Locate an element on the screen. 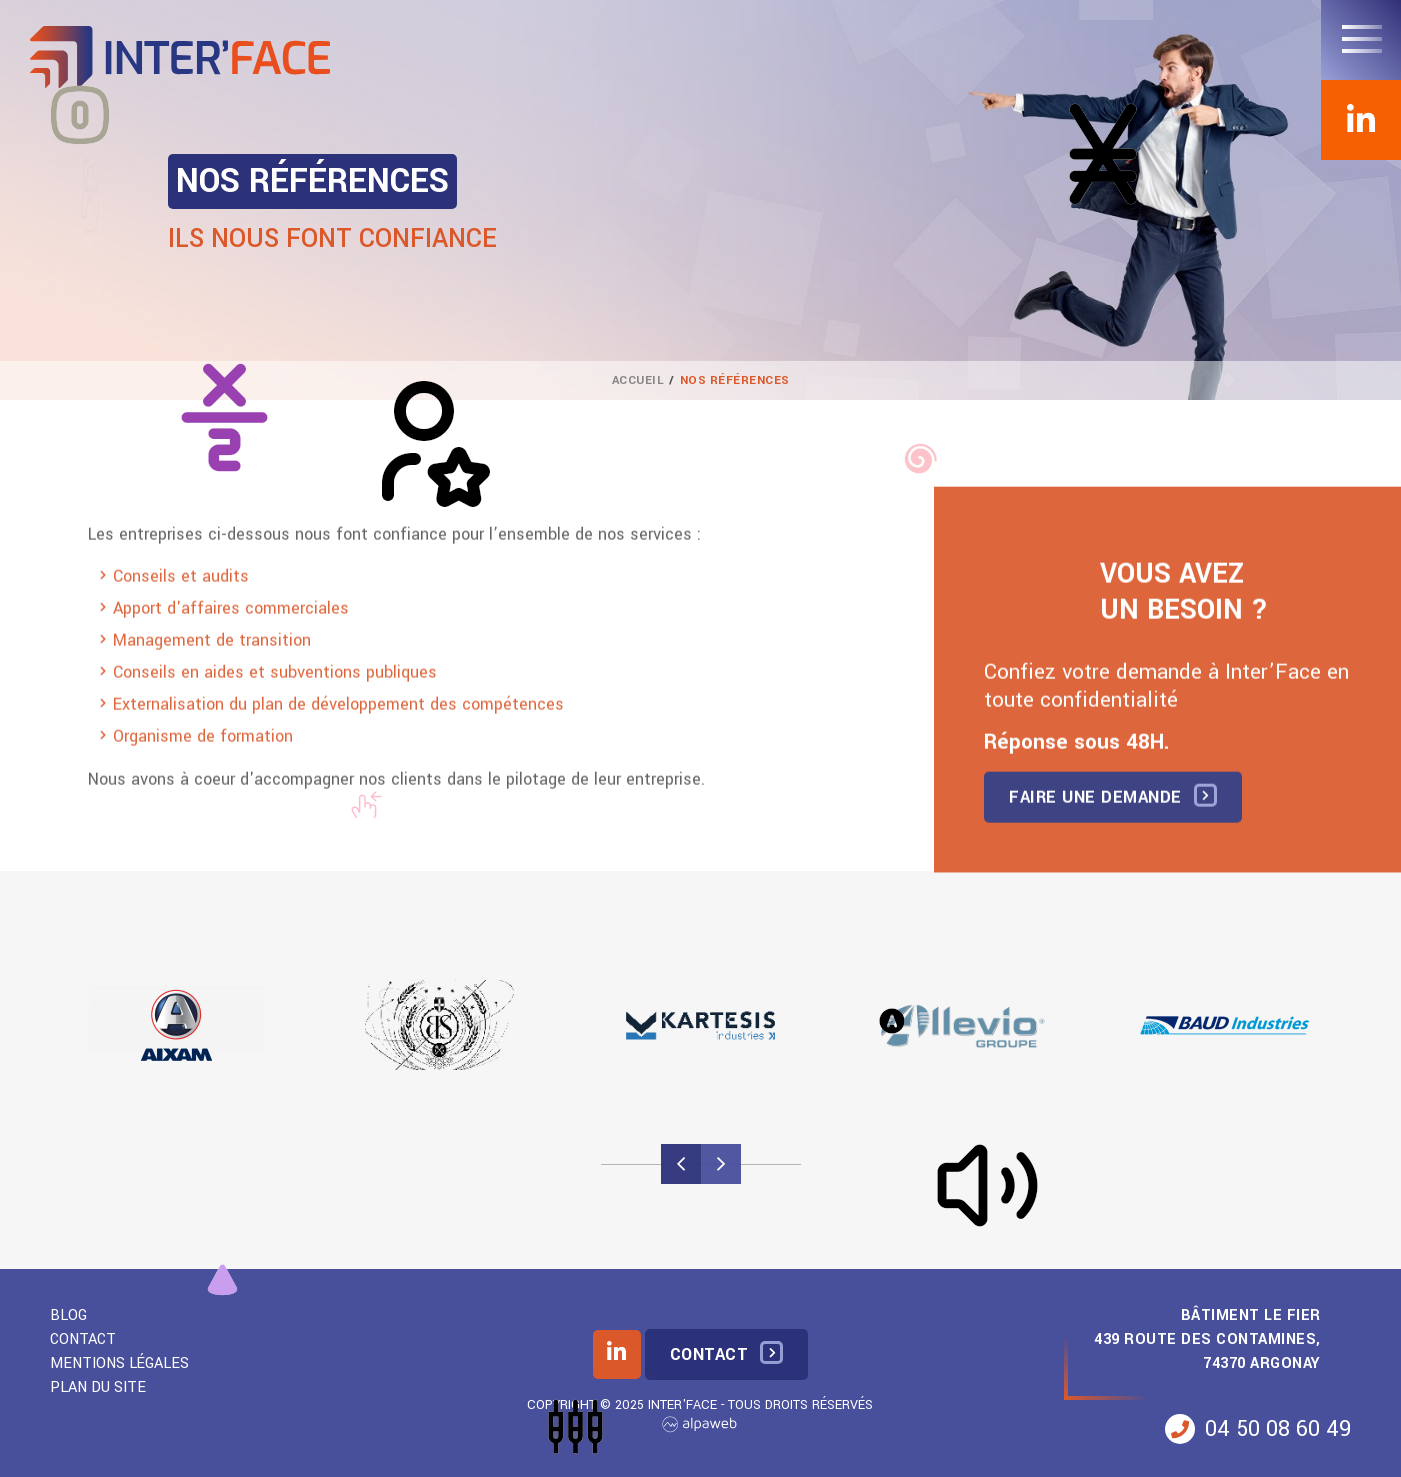 The image size is (1401, 1477). indicates a traffic cone or construction zone is located at coordinates (222, 1280).